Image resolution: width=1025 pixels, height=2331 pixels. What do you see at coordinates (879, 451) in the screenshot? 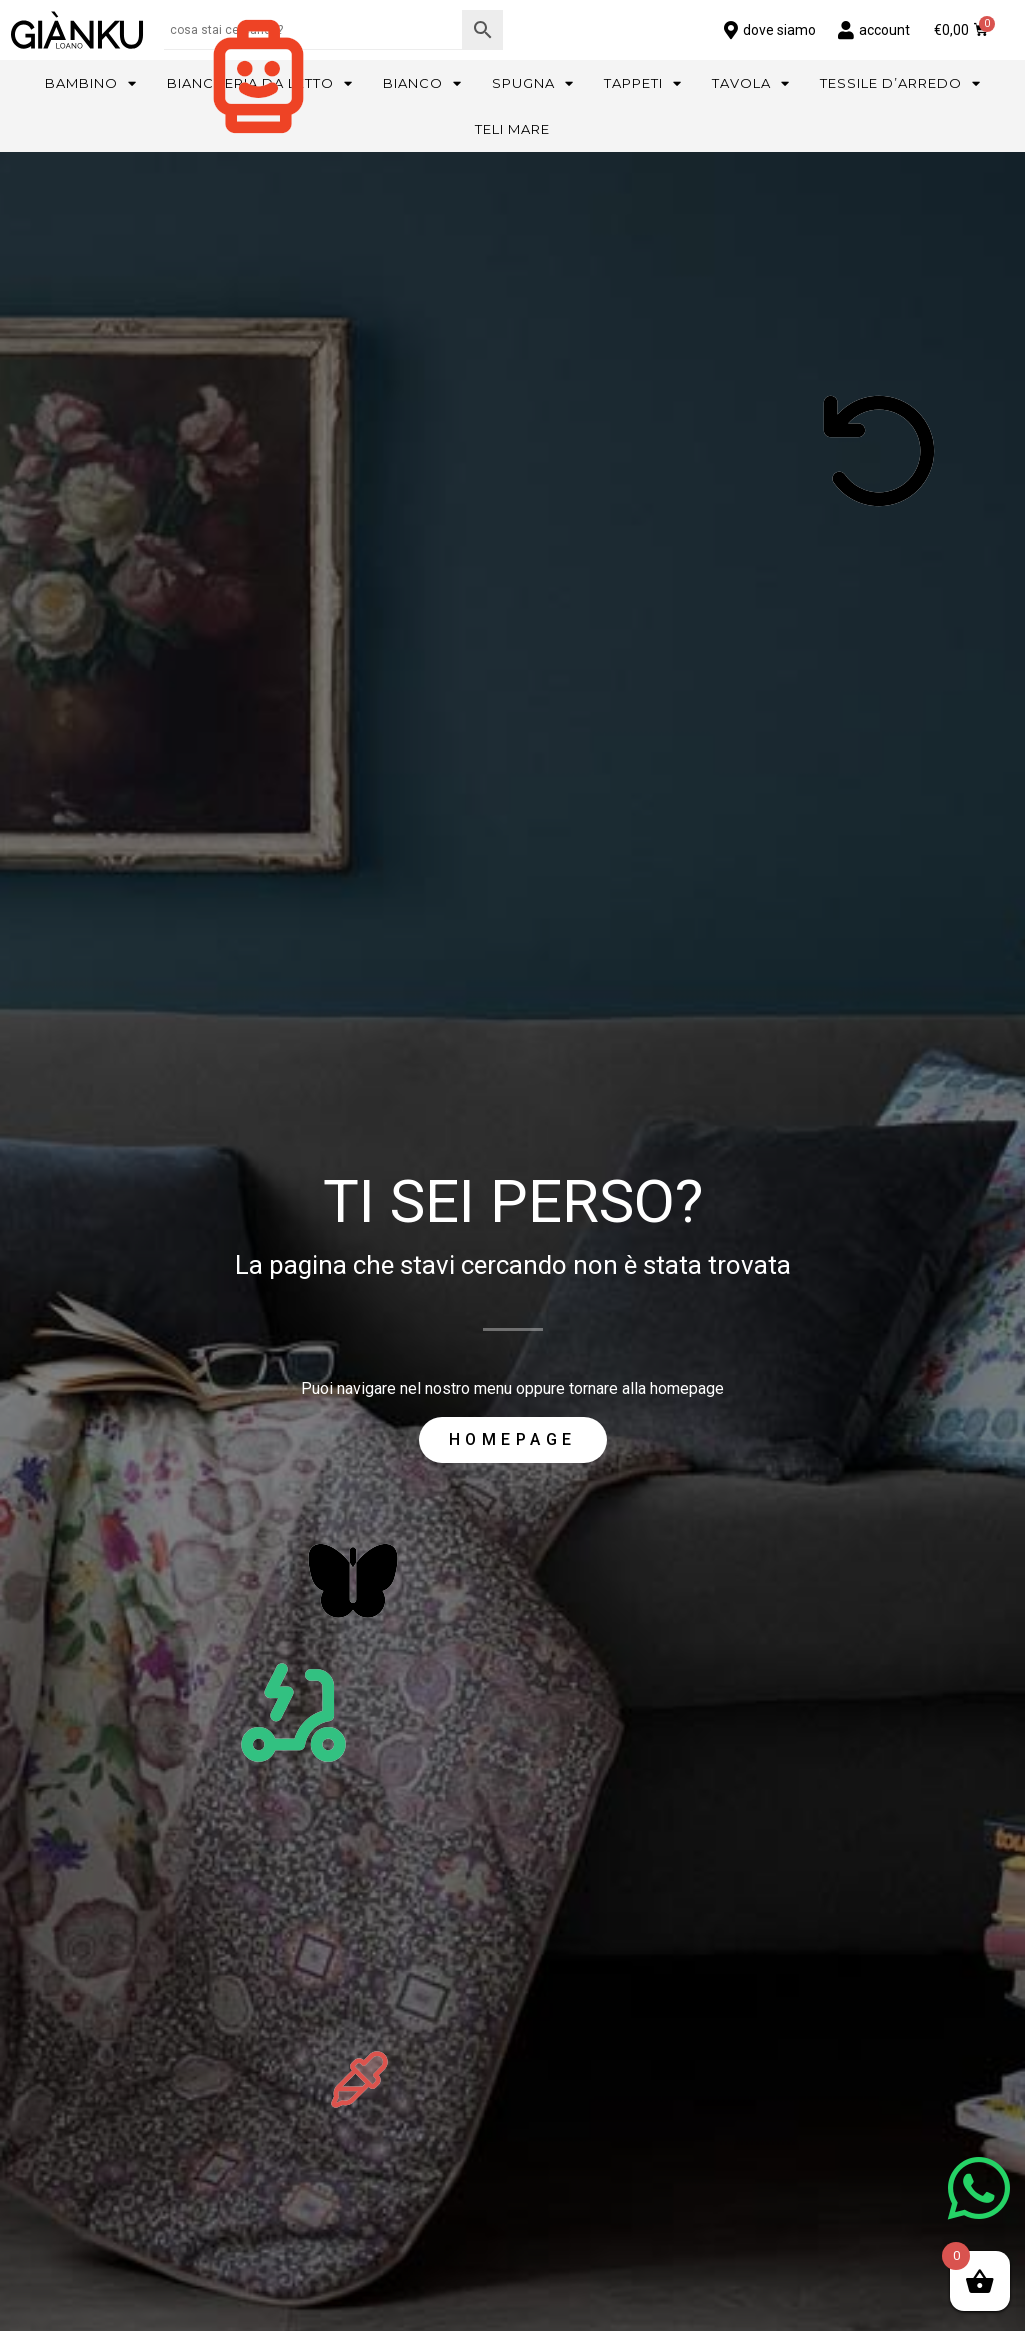
I see `undo the last action` at bounding box center [879, 451].